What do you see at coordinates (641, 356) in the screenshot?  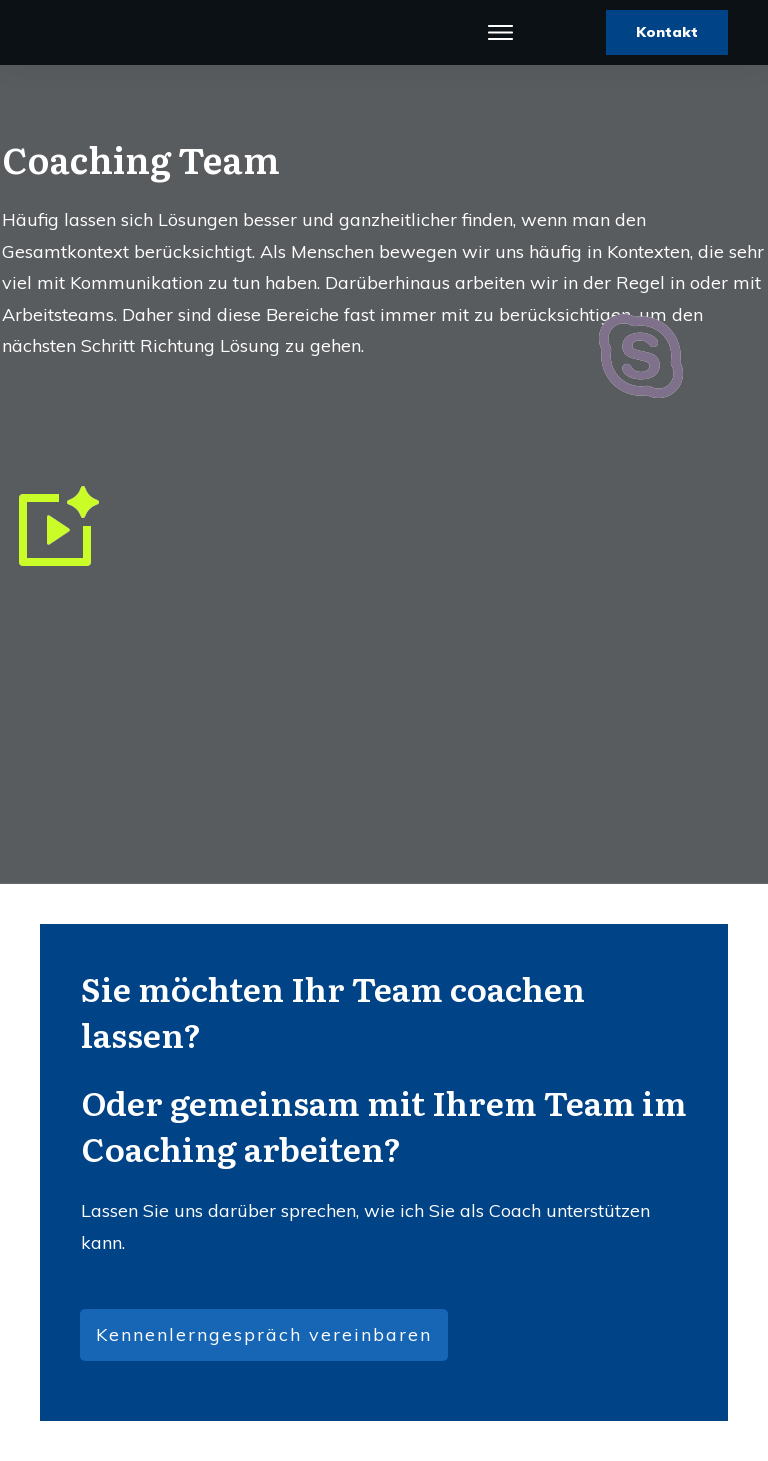 I see `open Skype app` at bounding box center [641, 356].